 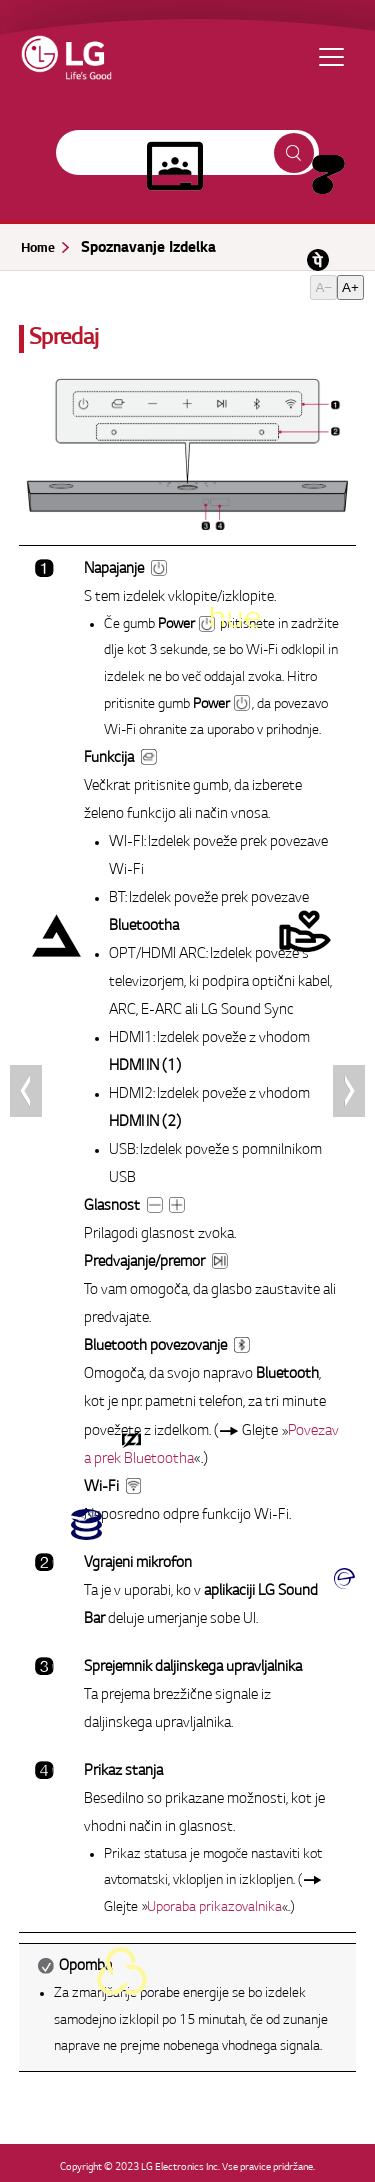 I want to click on open Philips Hue smart lighting app, so click(x=235, y=616).